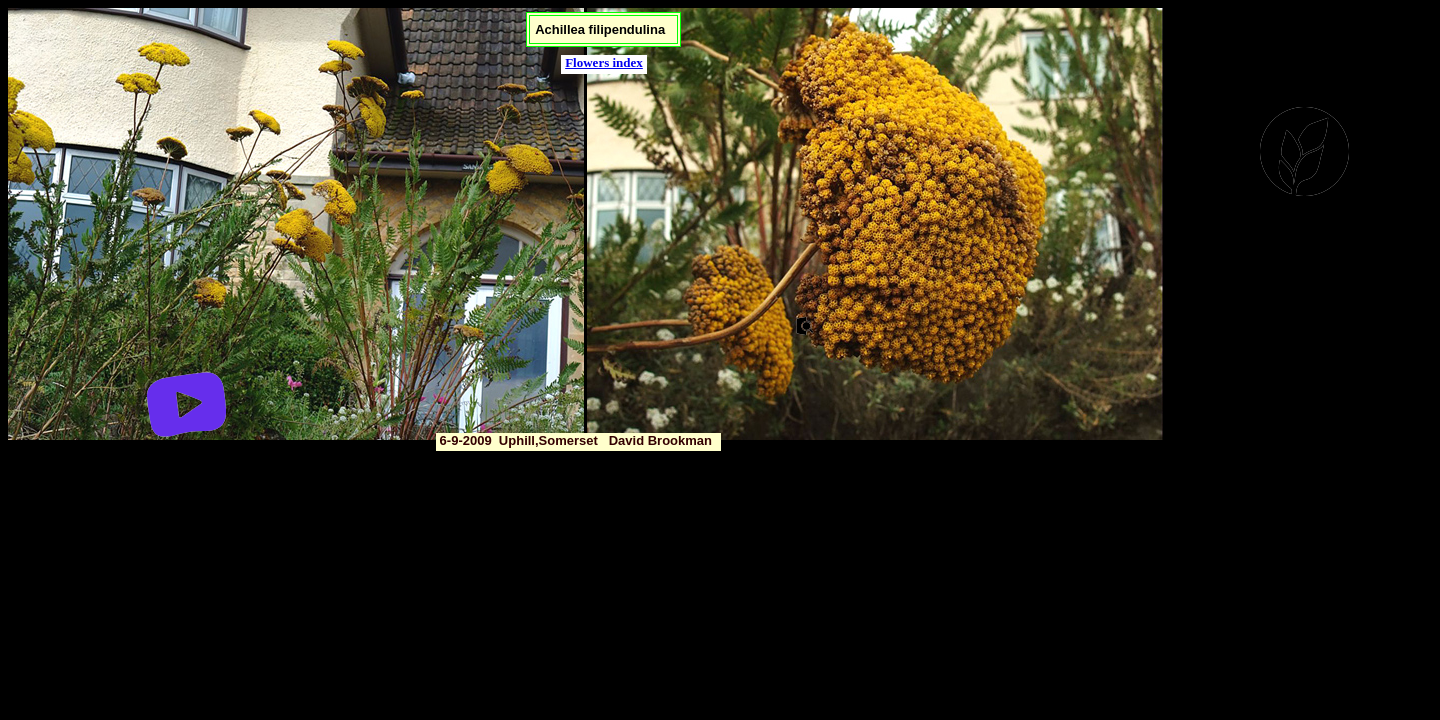  I want to click on quick look logo - preview files without opening them, so click(805, 326).